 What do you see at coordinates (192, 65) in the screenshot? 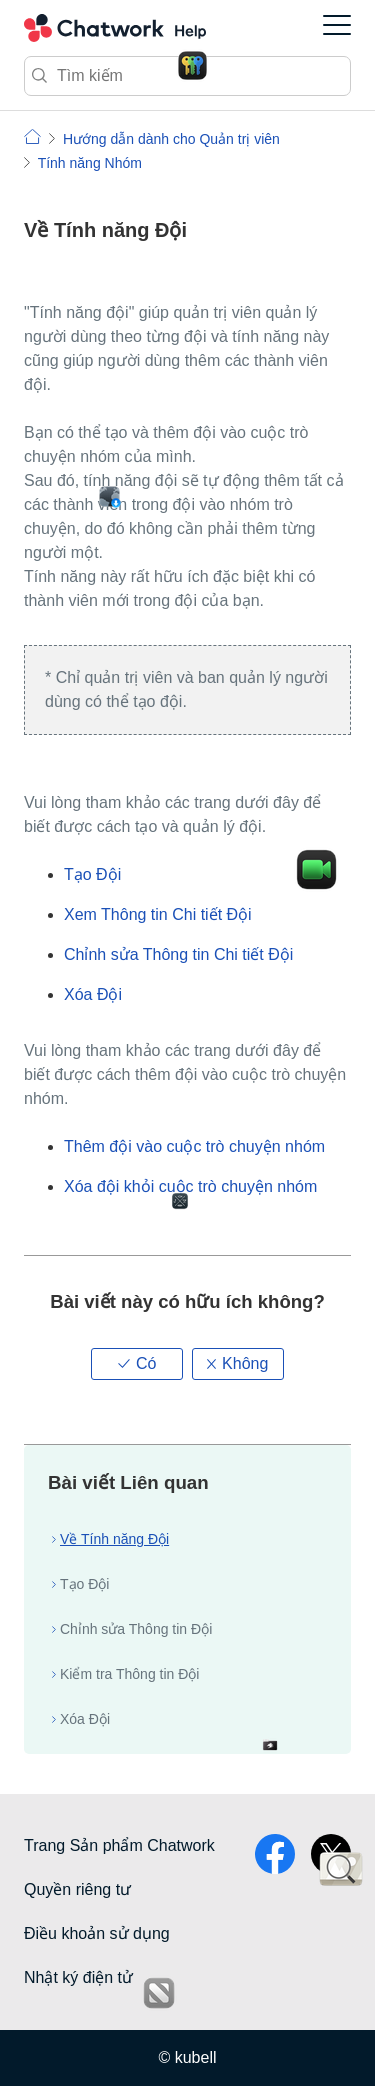
I see `open the passwords app` at bounding box center [192, 65].